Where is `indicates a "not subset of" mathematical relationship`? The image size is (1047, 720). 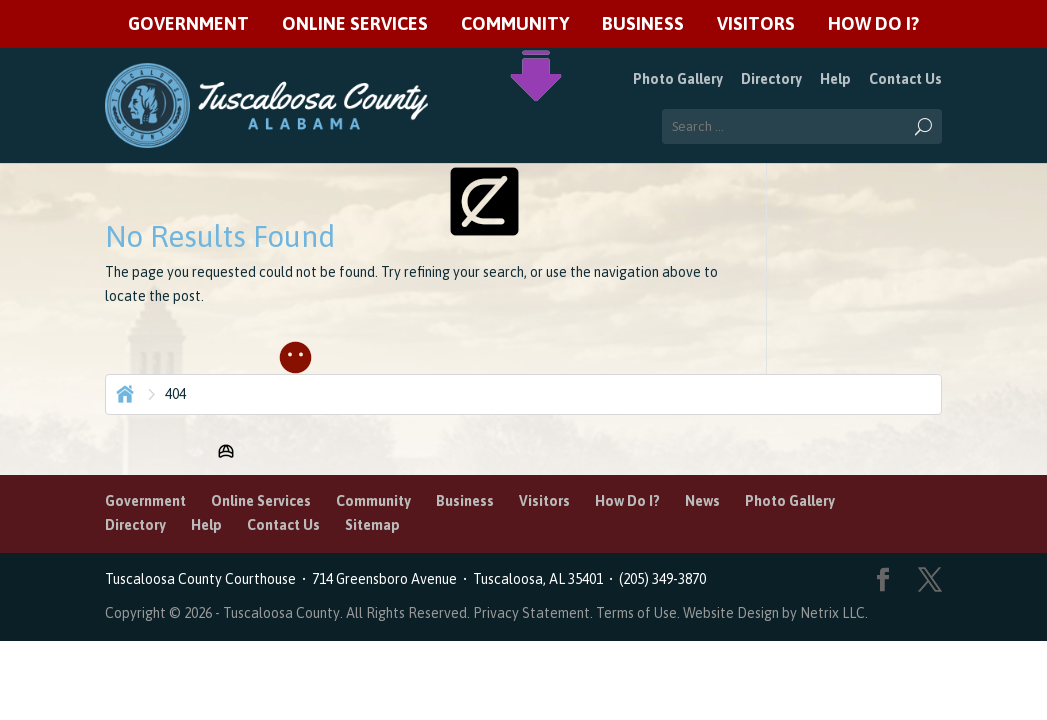
indicates a "not subset of" mathematical relationship is located at coordinates (484, 201).